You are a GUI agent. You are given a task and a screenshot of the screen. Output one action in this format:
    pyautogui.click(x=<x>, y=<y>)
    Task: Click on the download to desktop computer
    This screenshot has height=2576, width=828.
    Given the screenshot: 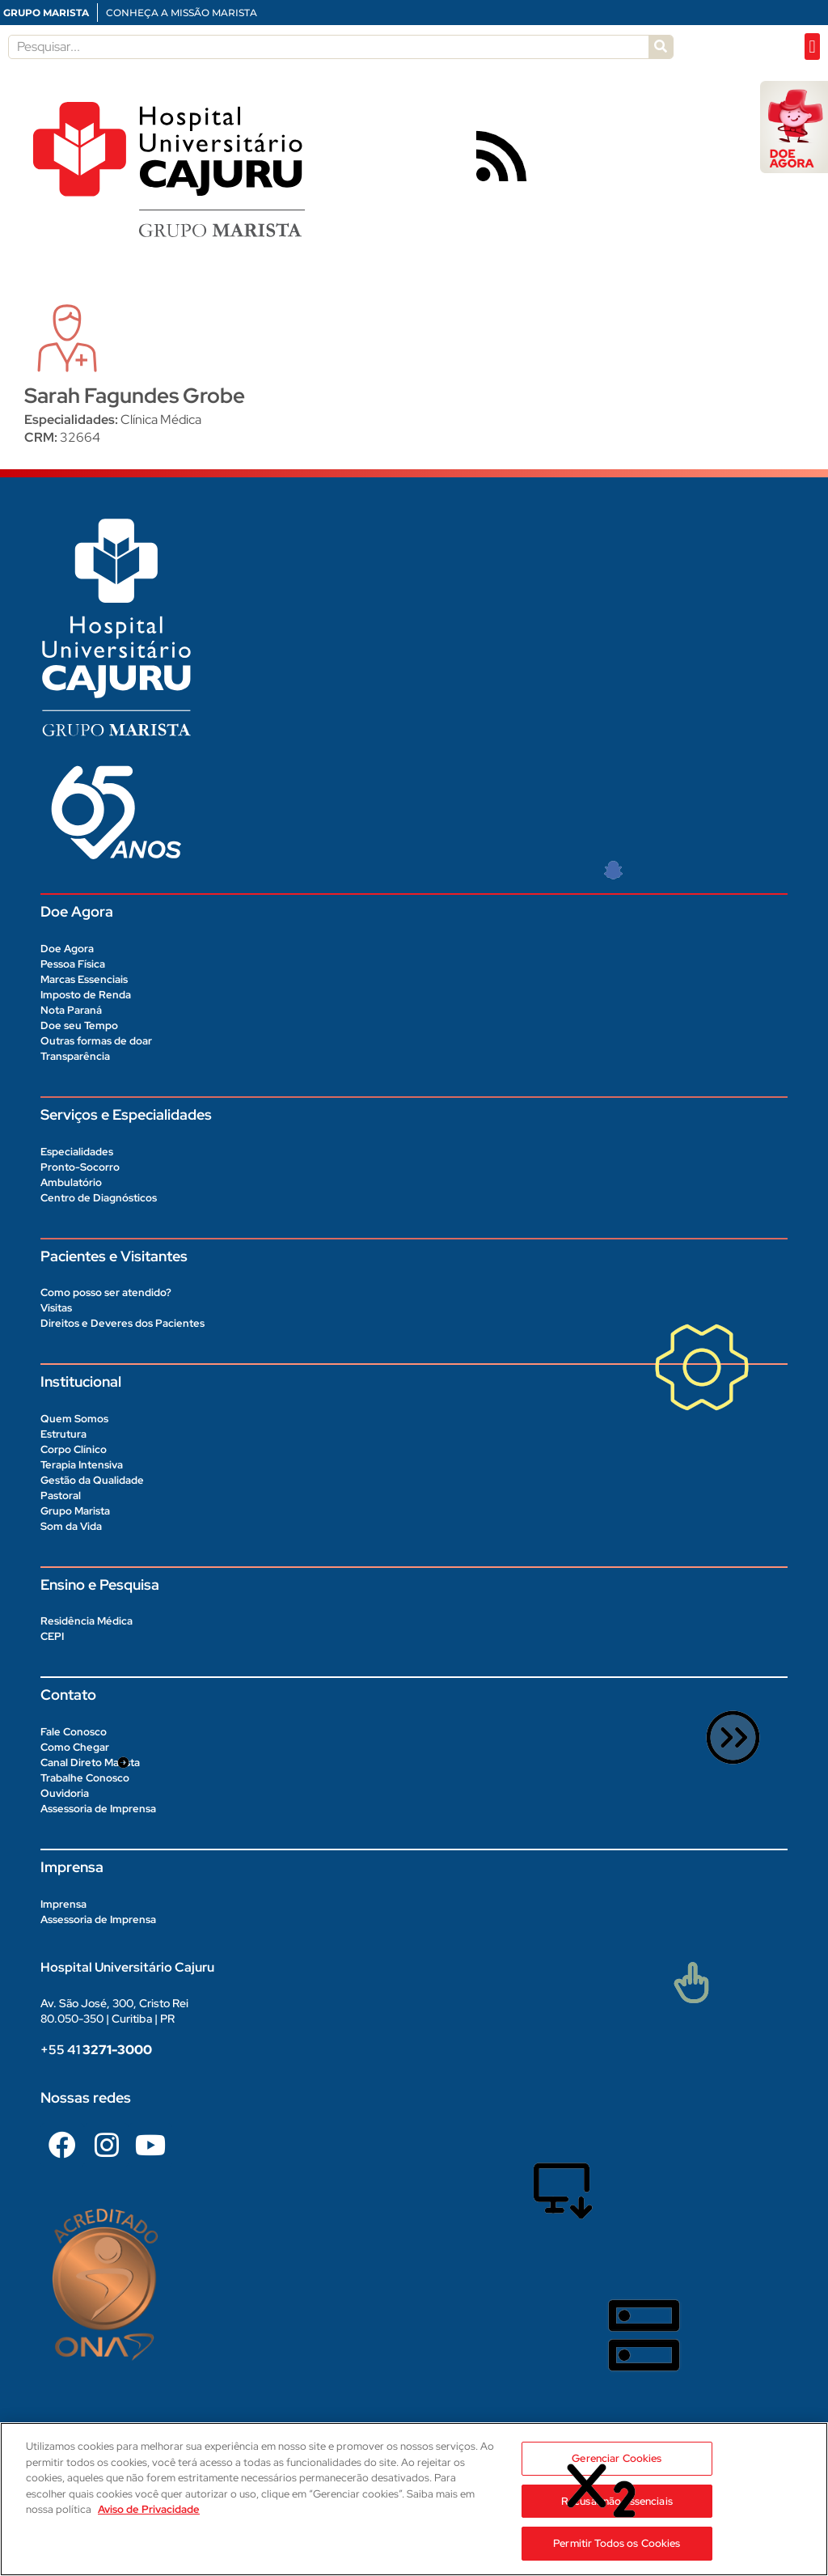 What is the action you would take?
    pyautogui.click(x=561, y=2188)
    